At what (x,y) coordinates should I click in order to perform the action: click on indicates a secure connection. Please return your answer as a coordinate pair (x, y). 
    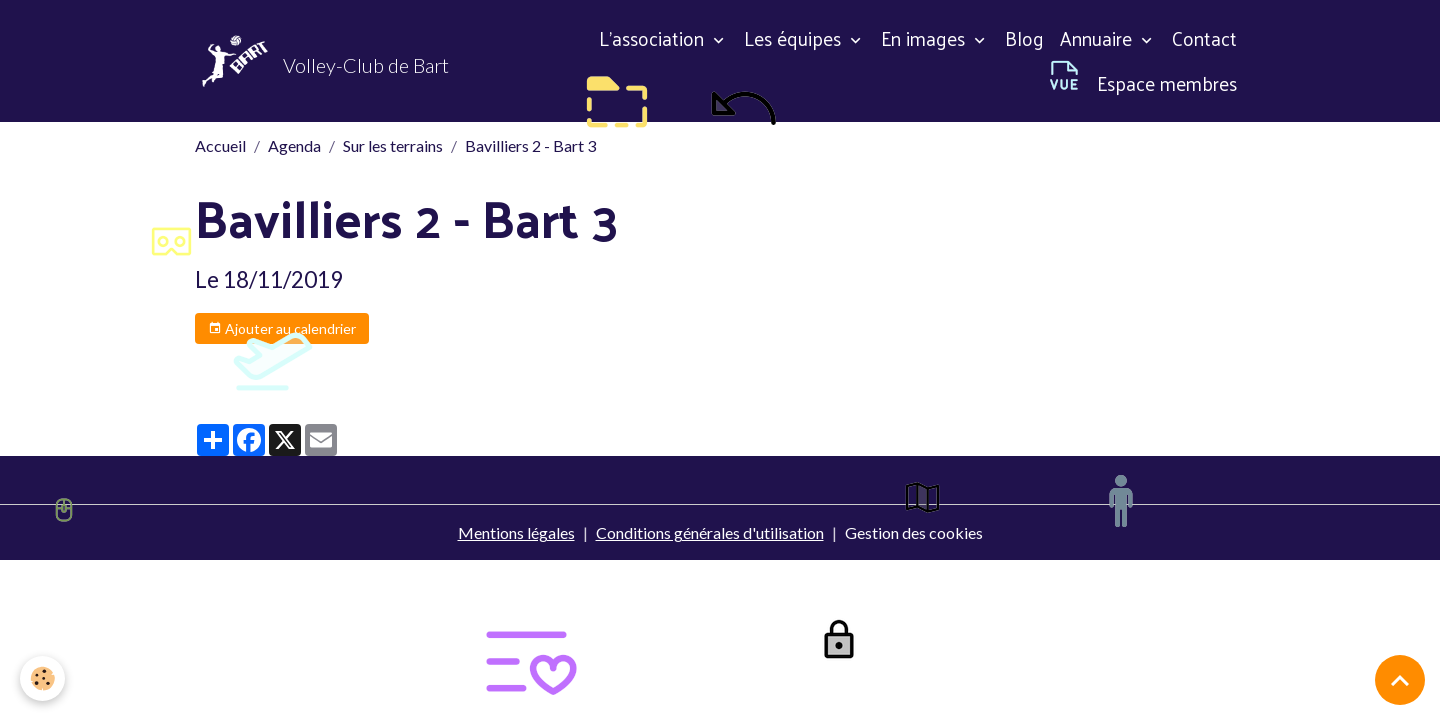
    Looking at the image, I should click on (839, 640).